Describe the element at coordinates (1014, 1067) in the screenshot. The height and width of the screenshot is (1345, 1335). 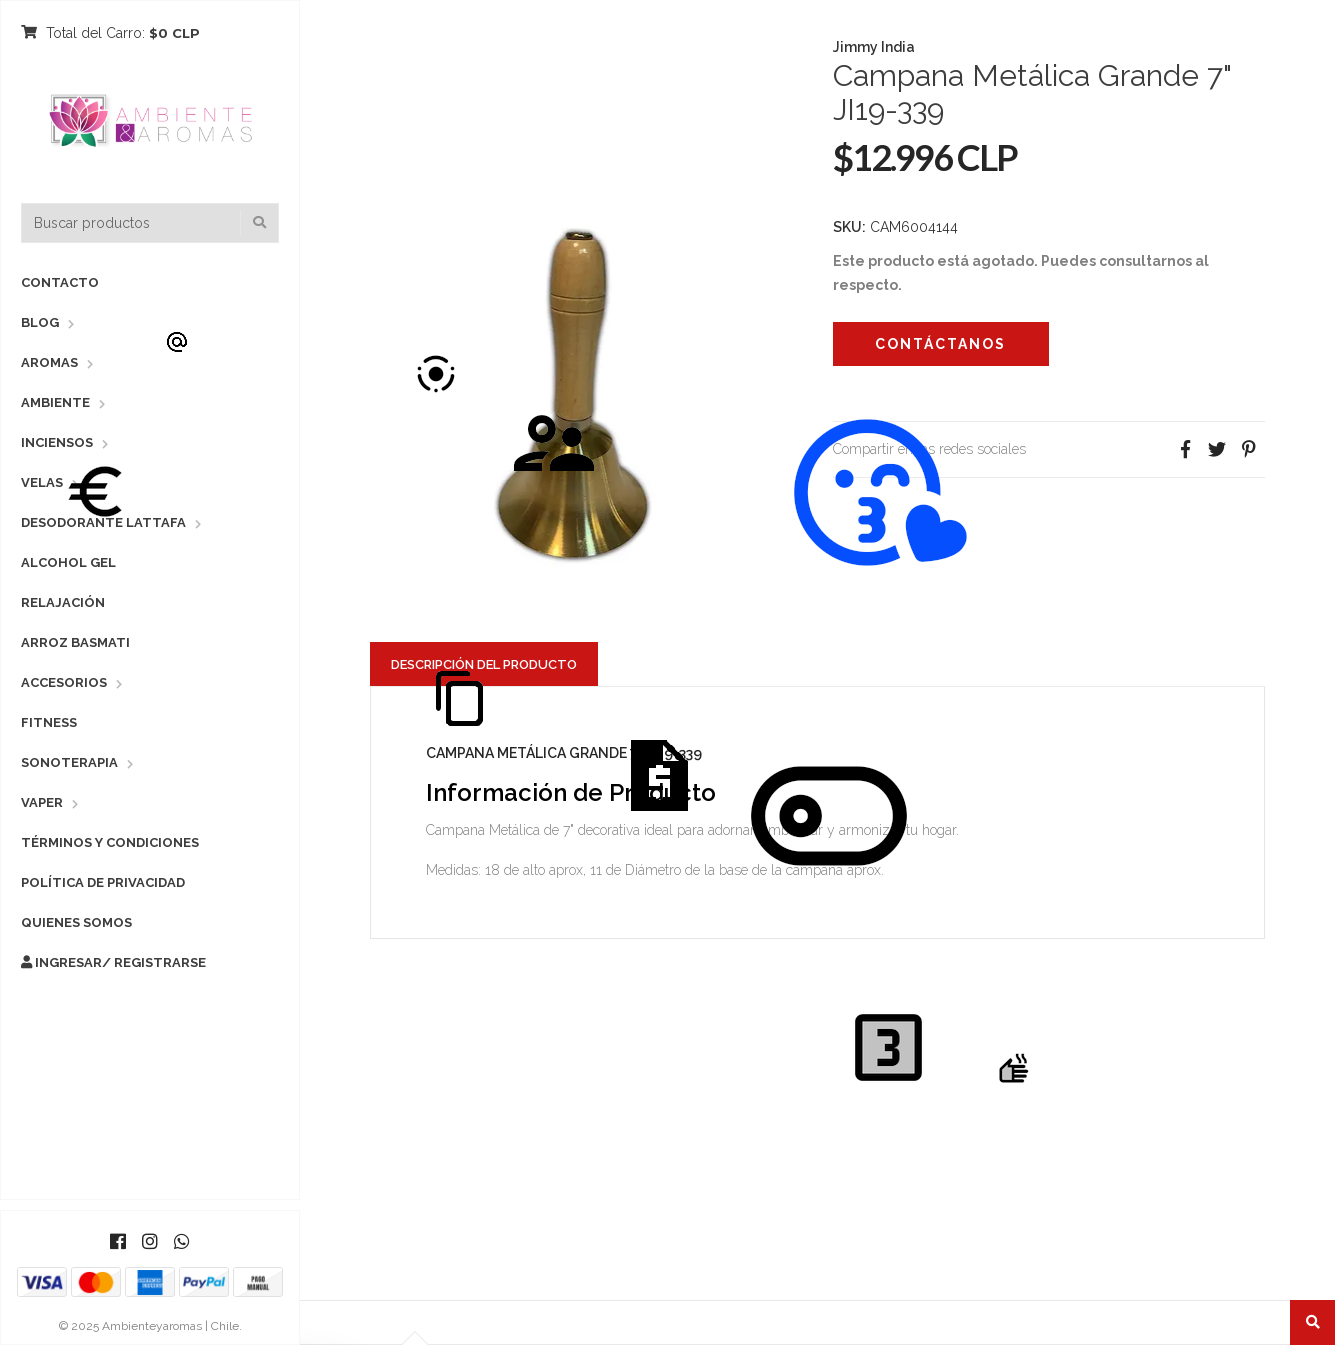
I see `hand dryer available in this location` at that location.